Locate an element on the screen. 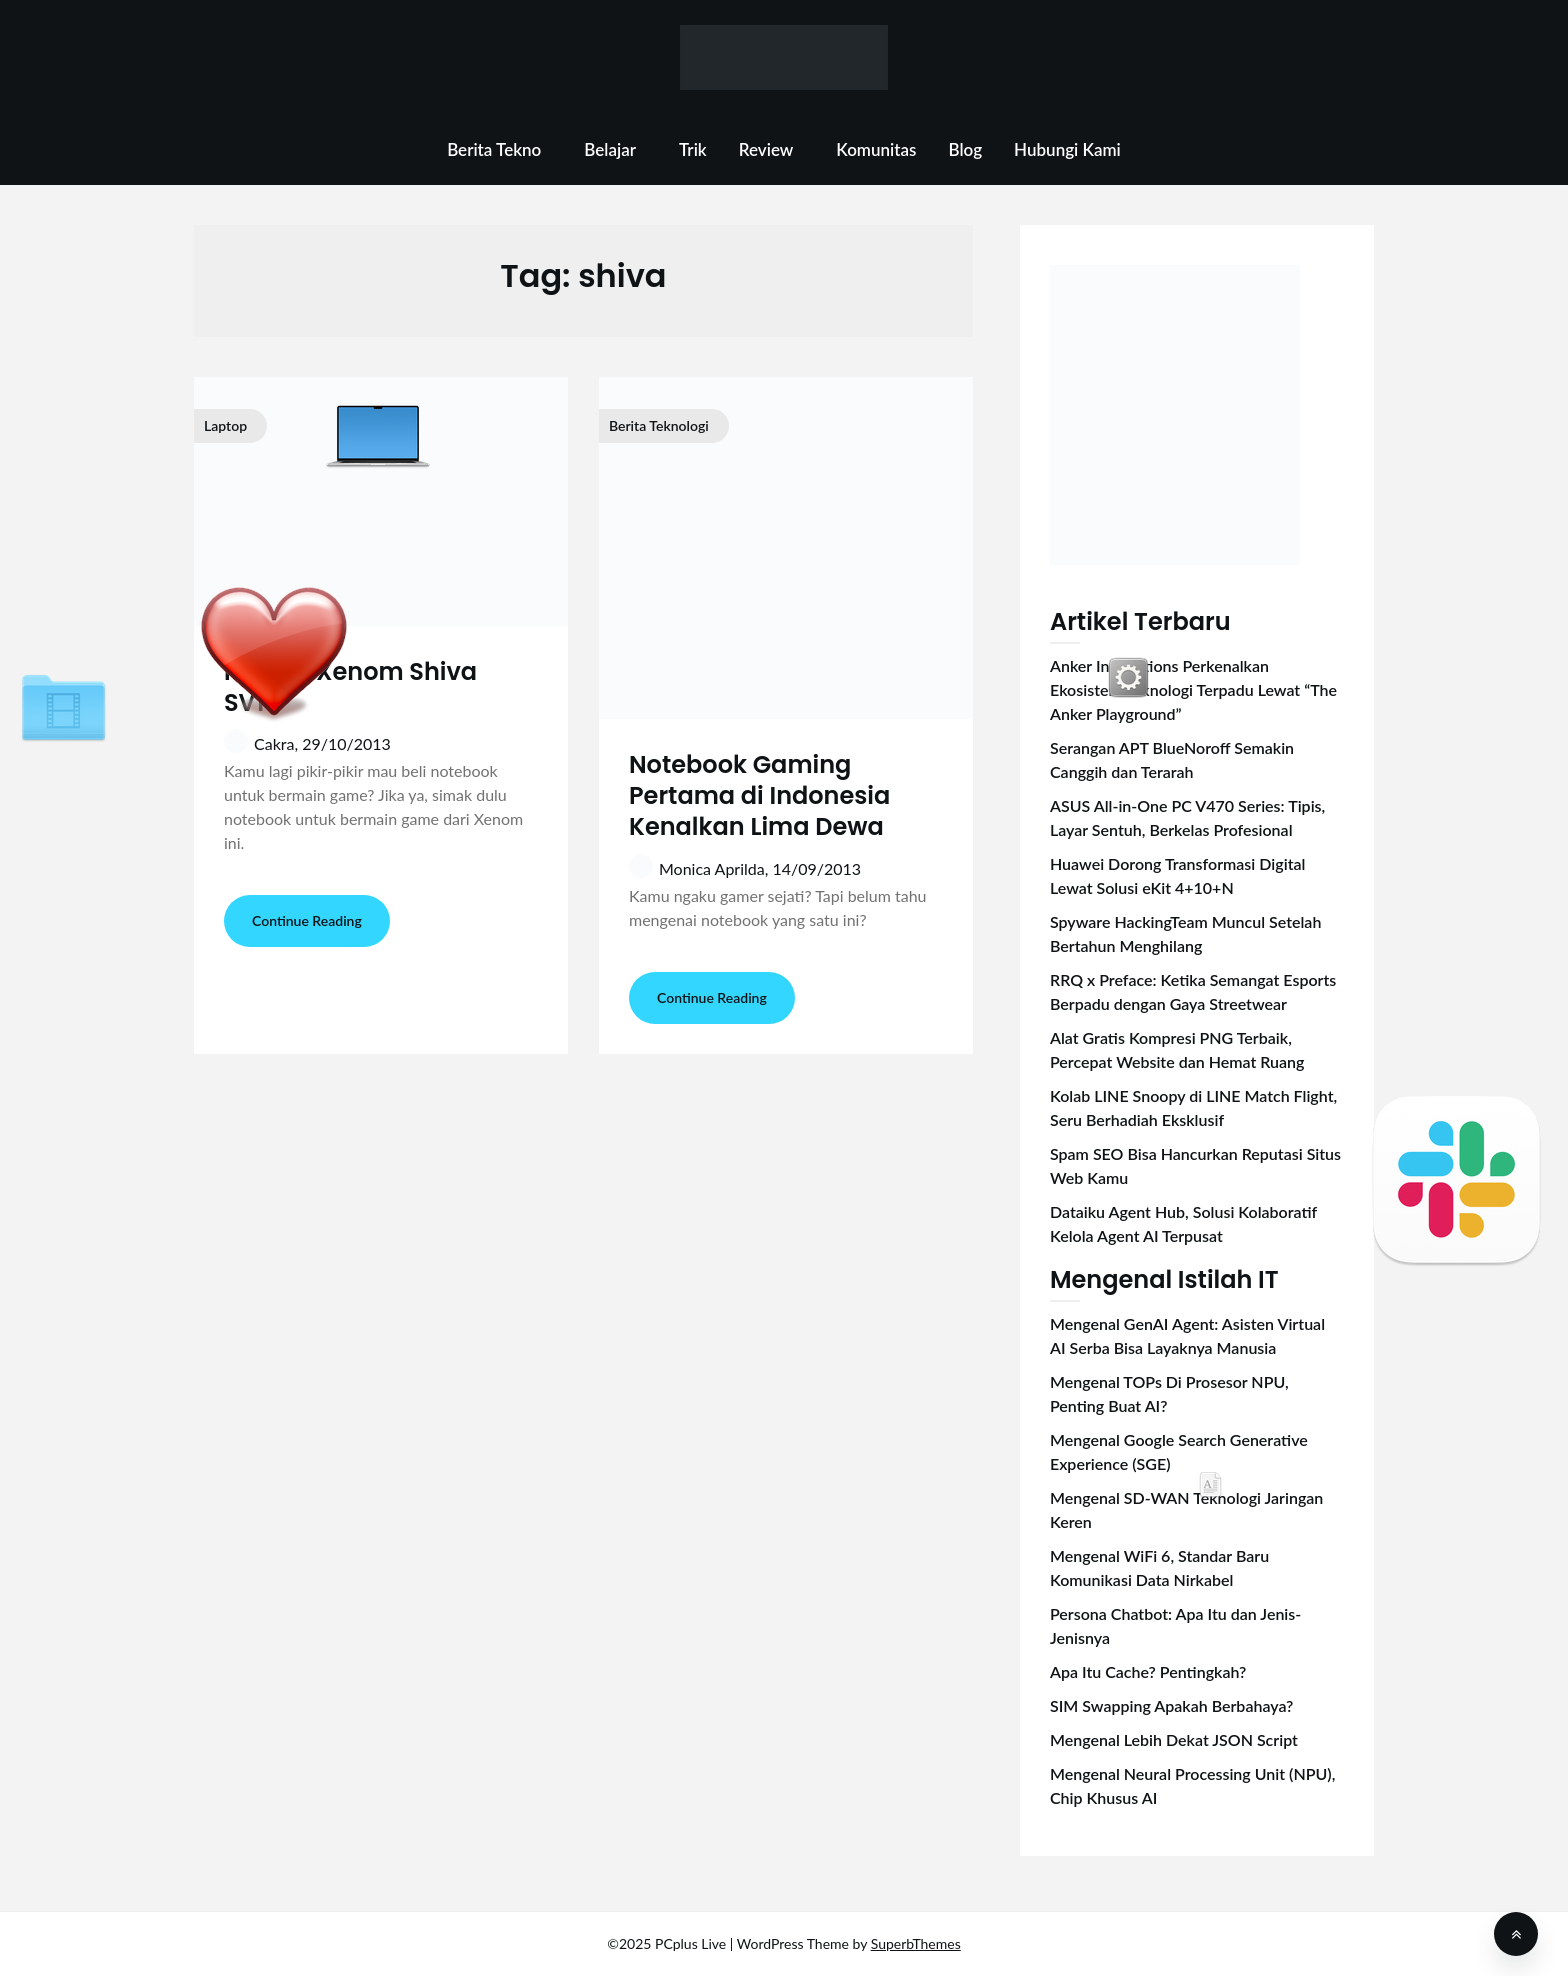 The width and height of the screenshot is (1568, 1976). open a rich text document is located at coordinates (1210, 1484).